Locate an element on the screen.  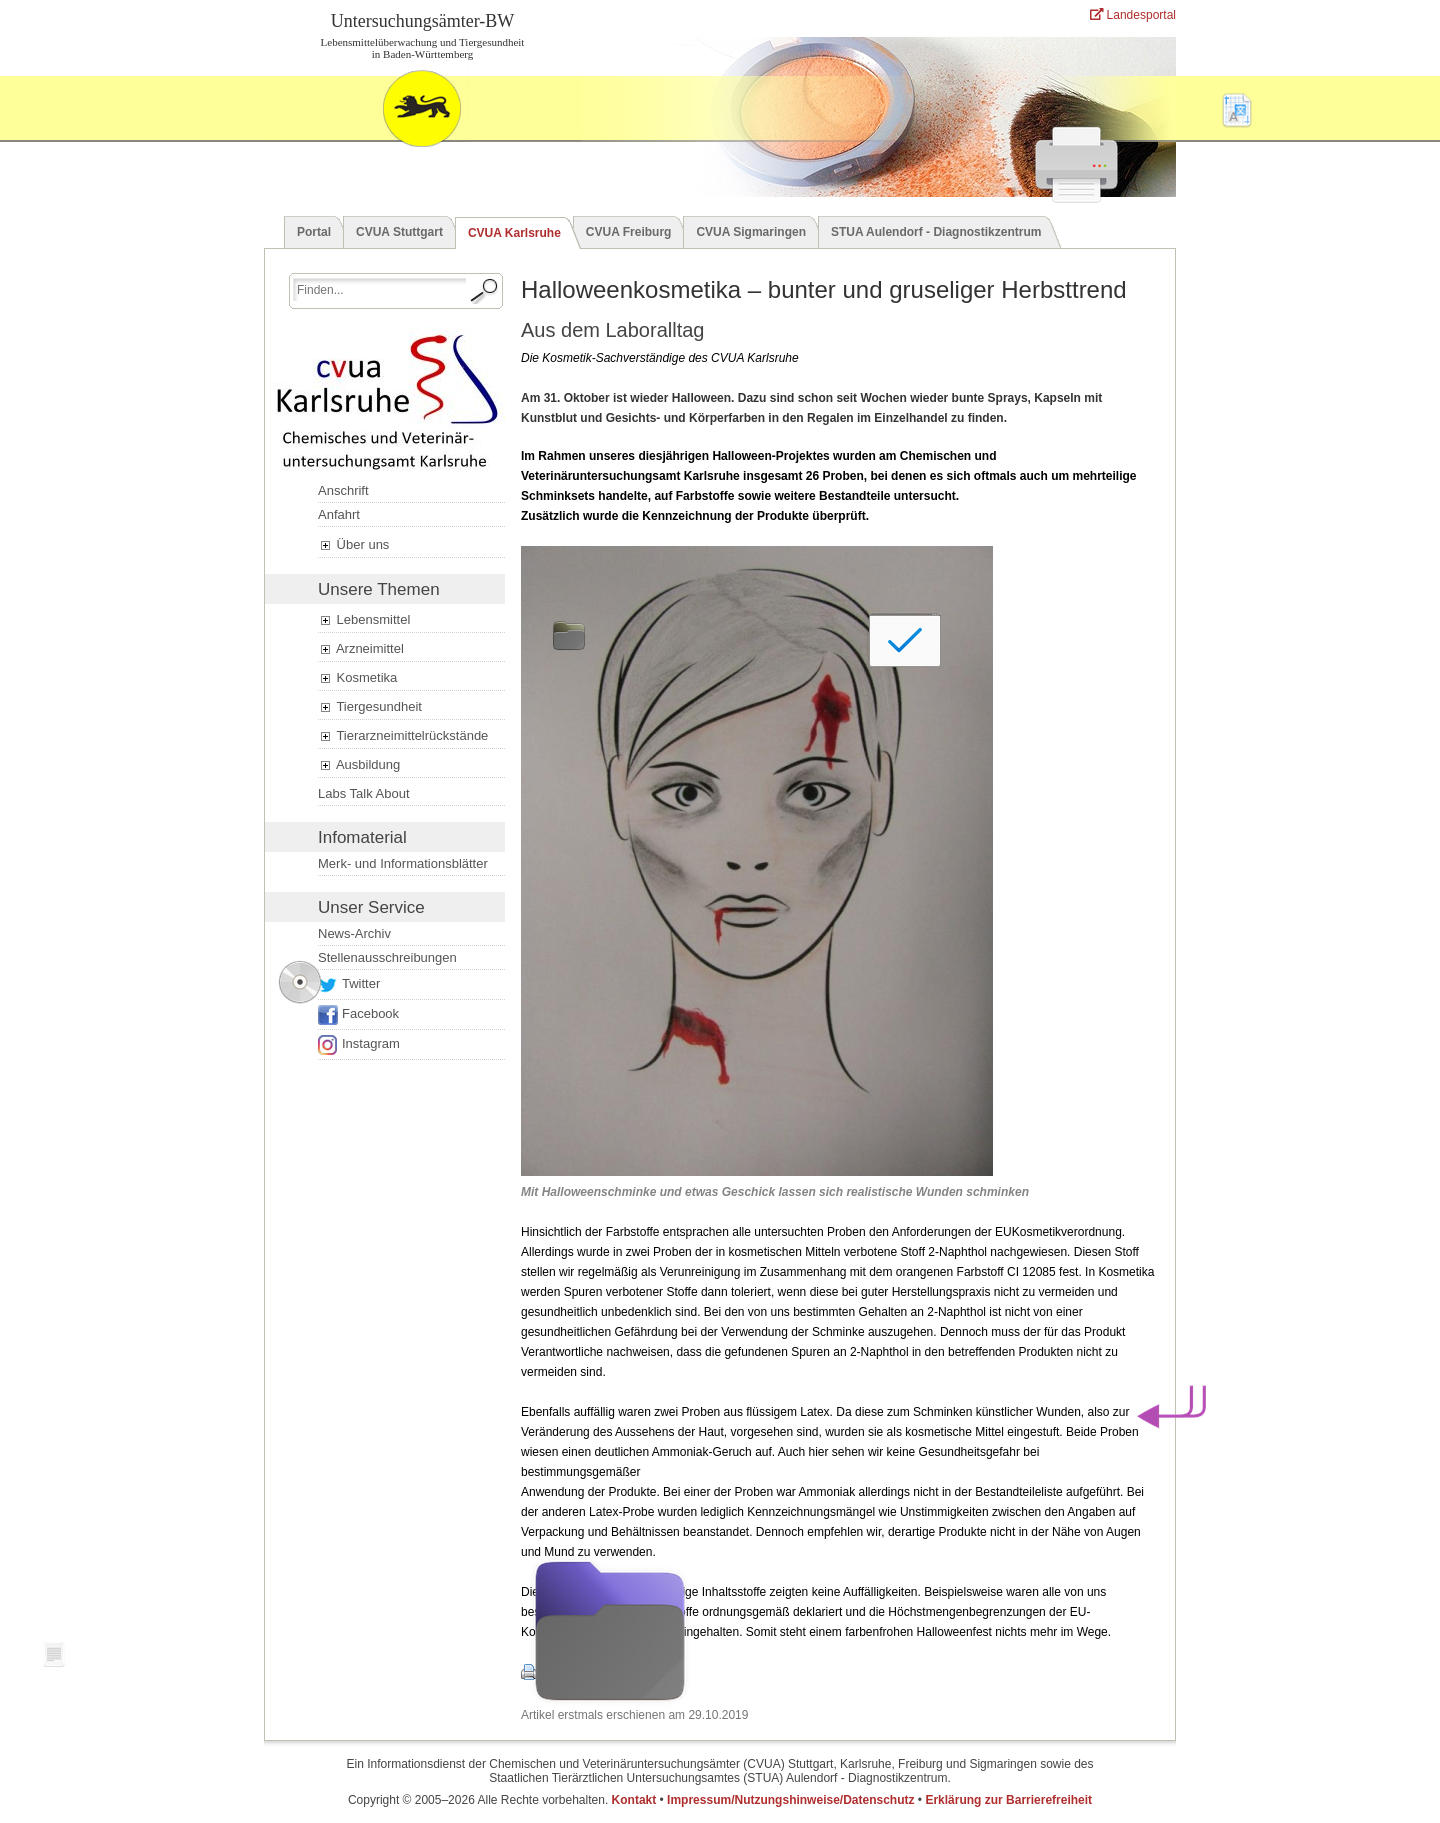
an open folder in the file system is located at coordinates (610, 1631).